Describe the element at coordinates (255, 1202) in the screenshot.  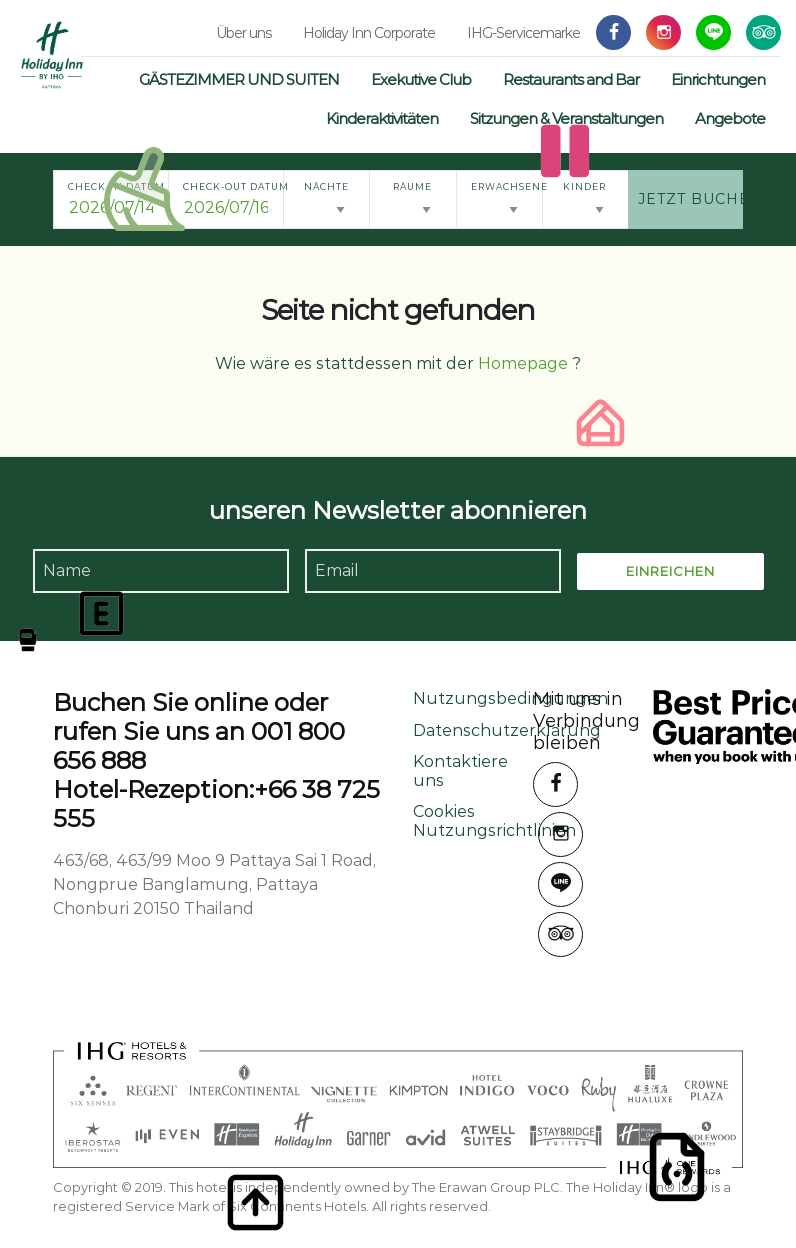
I see `upload a file or document` at that location.